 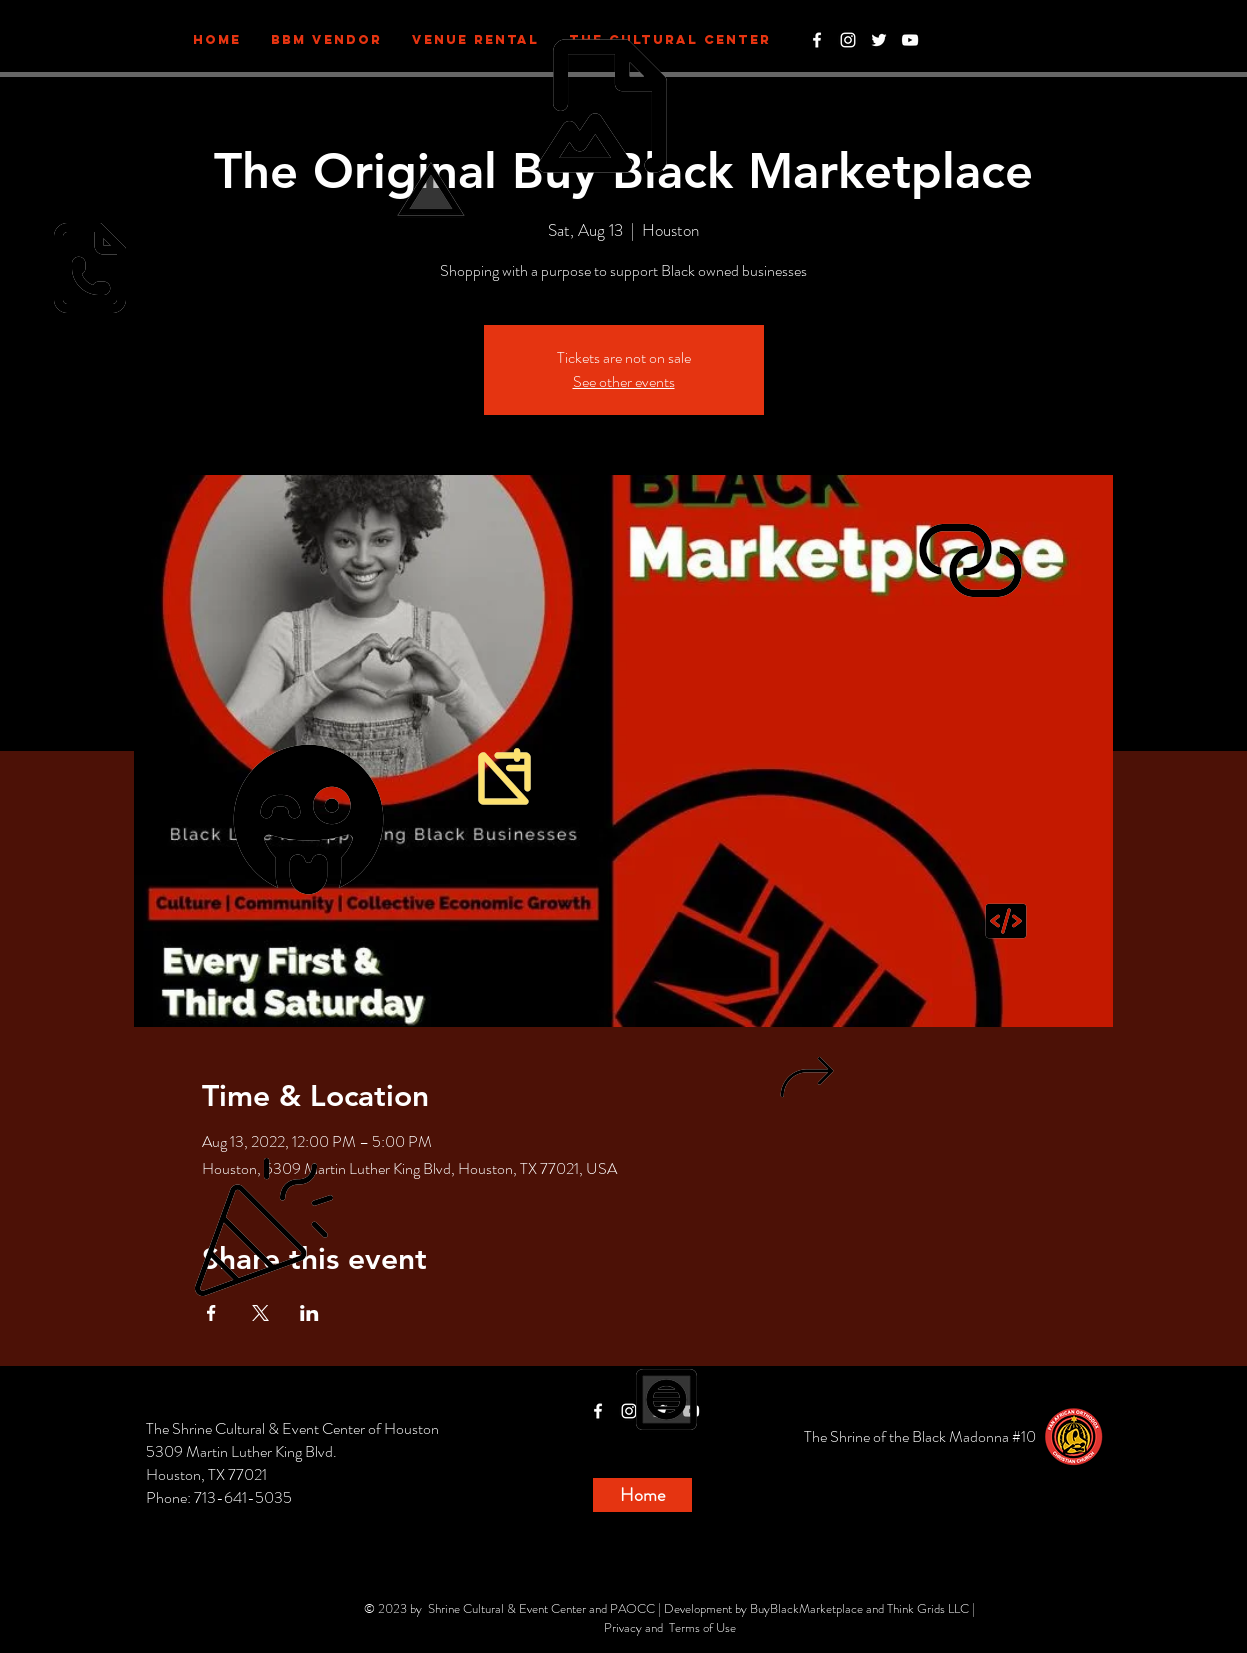 I want to click on view contact information file, so click(x=90, y=268).